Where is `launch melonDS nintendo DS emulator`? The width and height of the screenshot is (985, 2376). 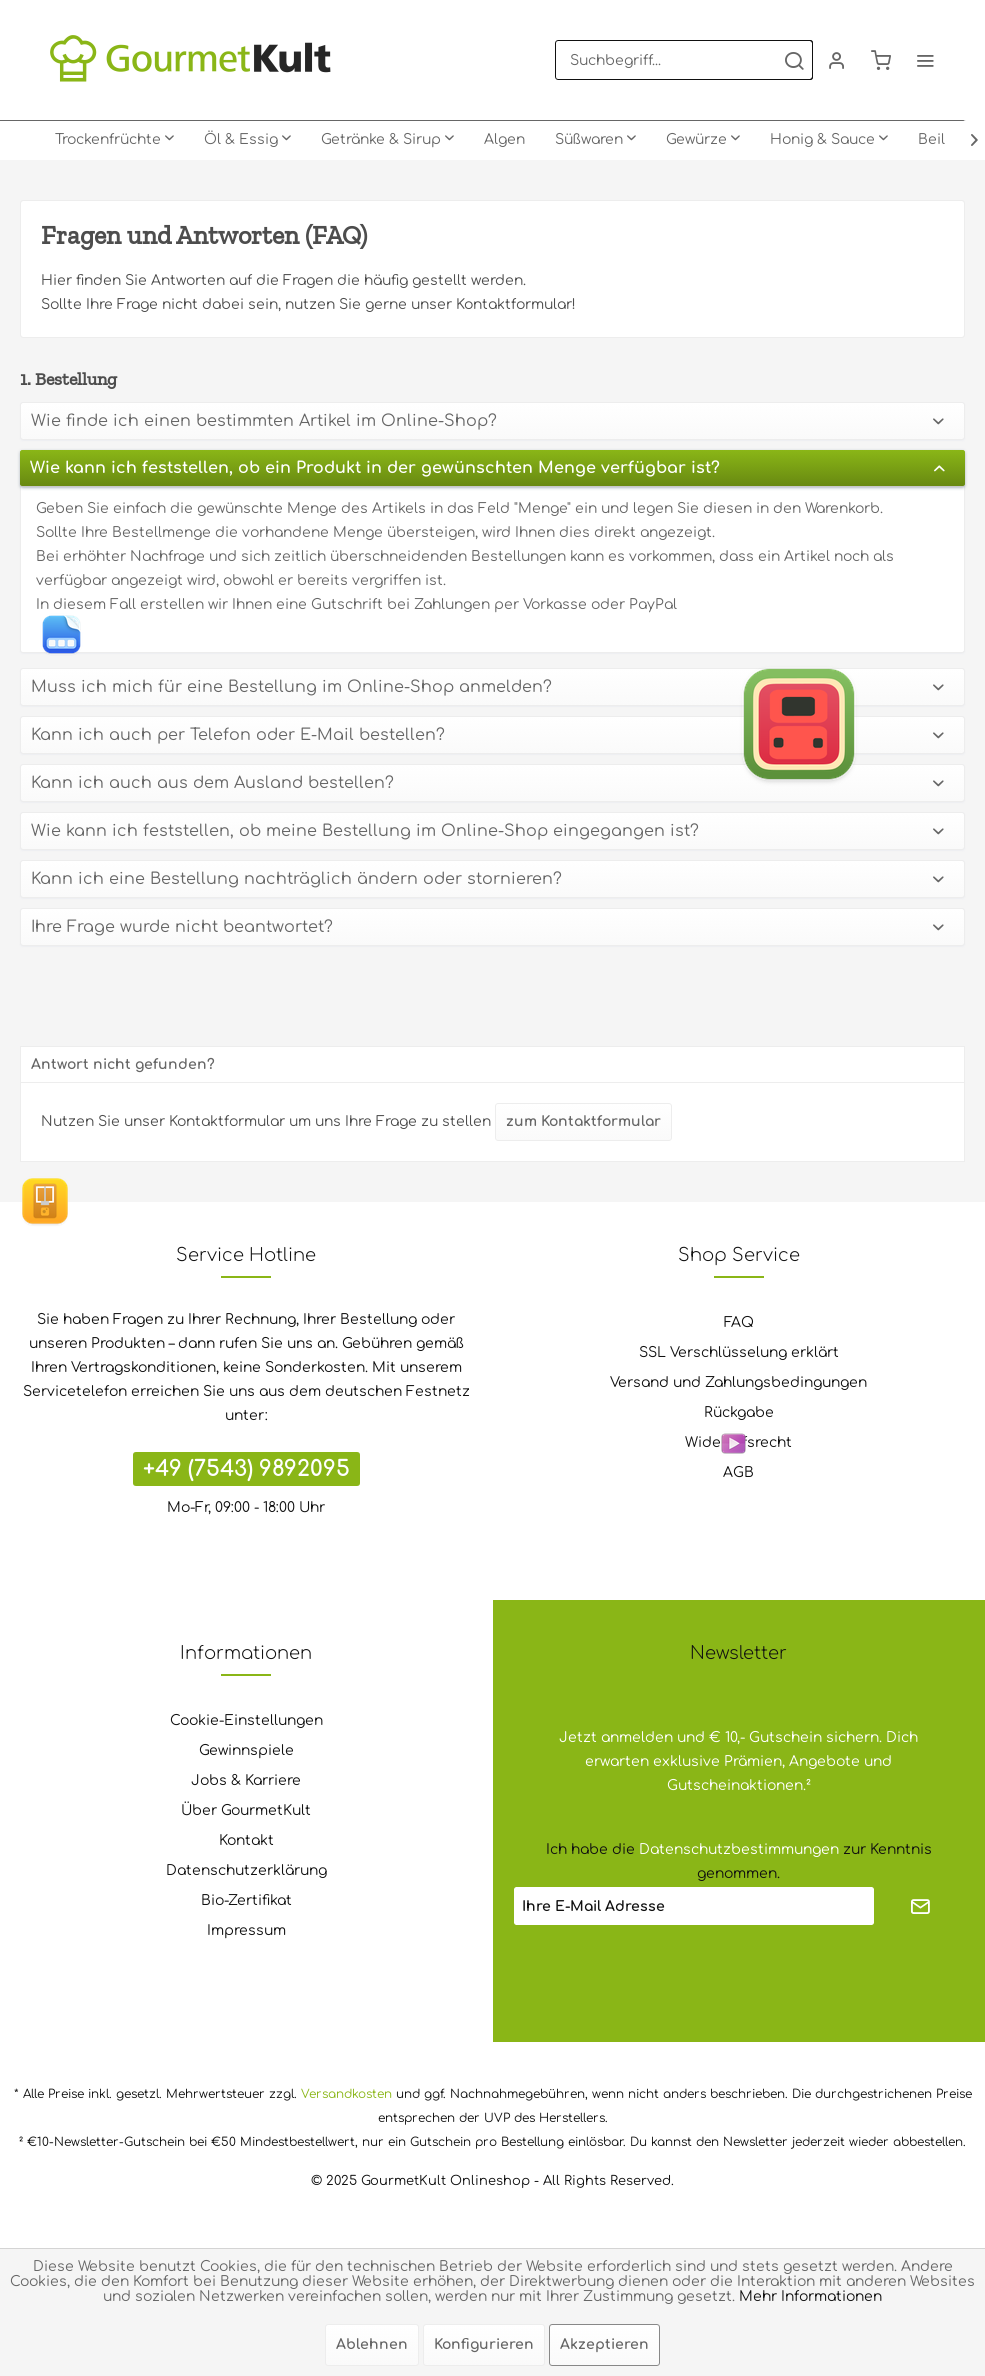
launch melonDS nintendo DS emulator is located at coordinates (799, 724).